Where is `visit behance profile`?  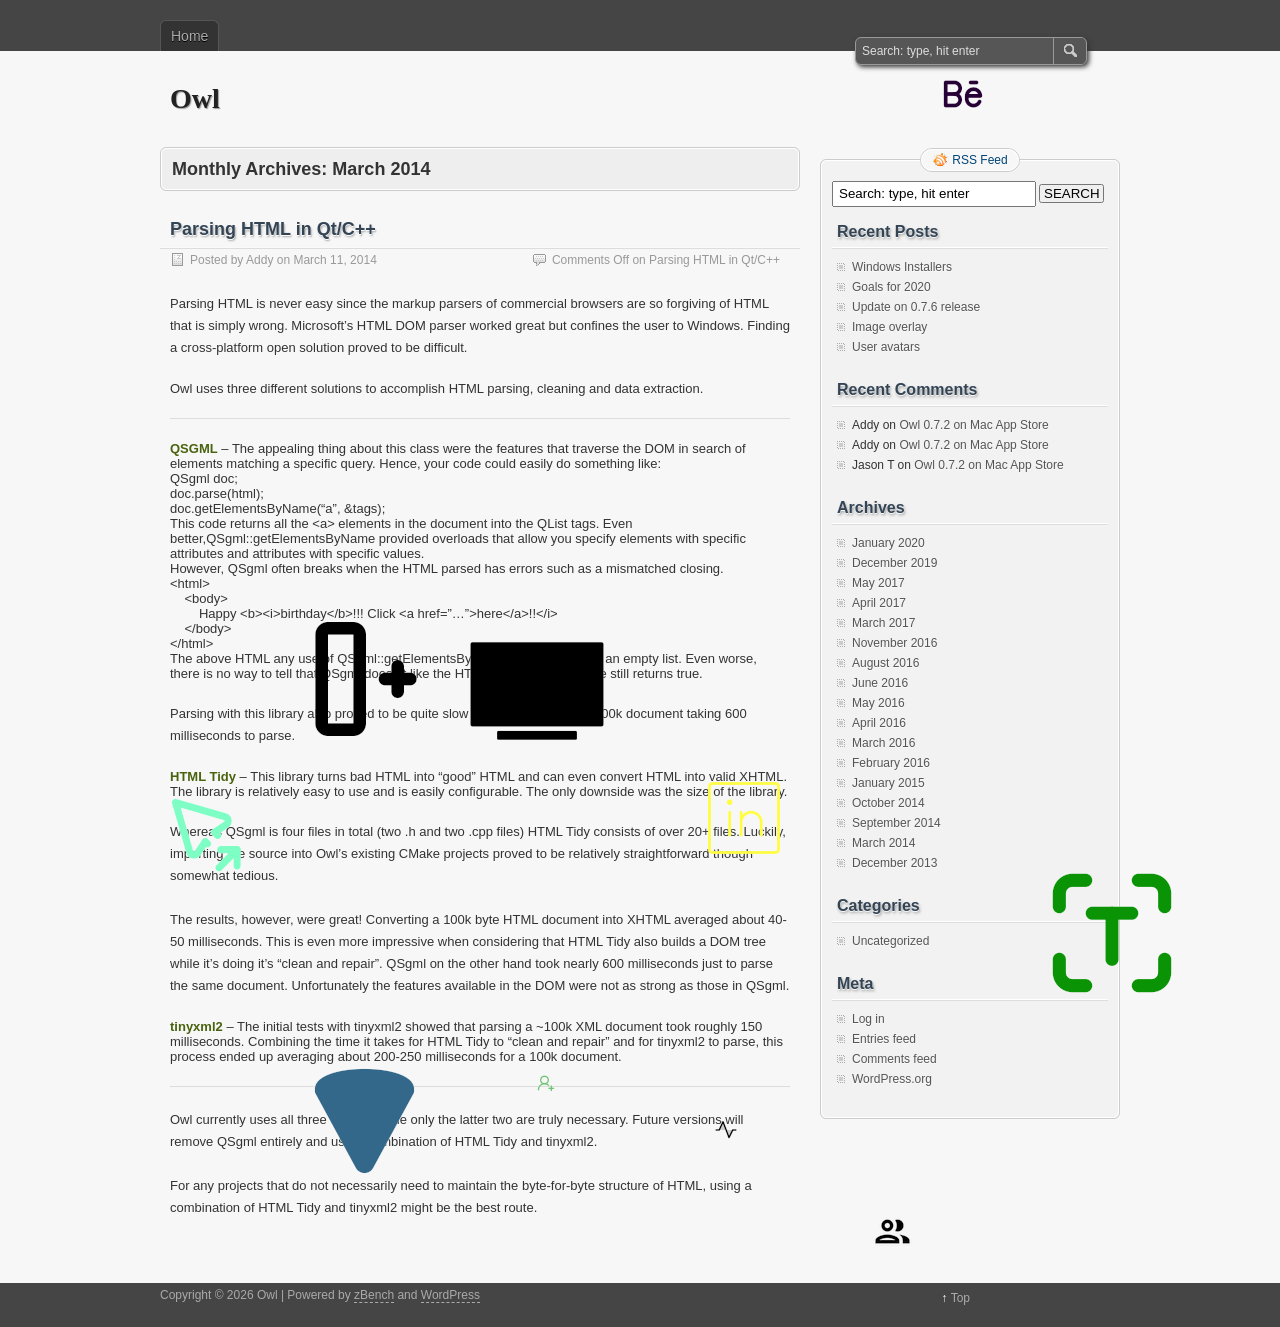 visit behance profile is located at coordinates (963, 94).